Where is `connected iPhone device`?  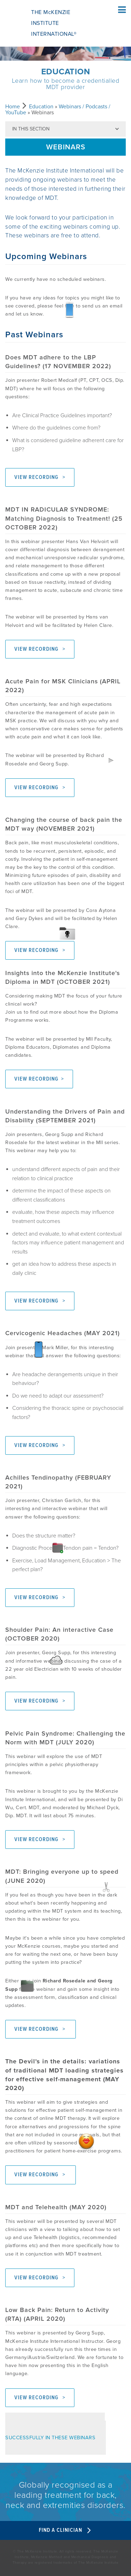
connected iPhone device is located at coordinates (70, 310).